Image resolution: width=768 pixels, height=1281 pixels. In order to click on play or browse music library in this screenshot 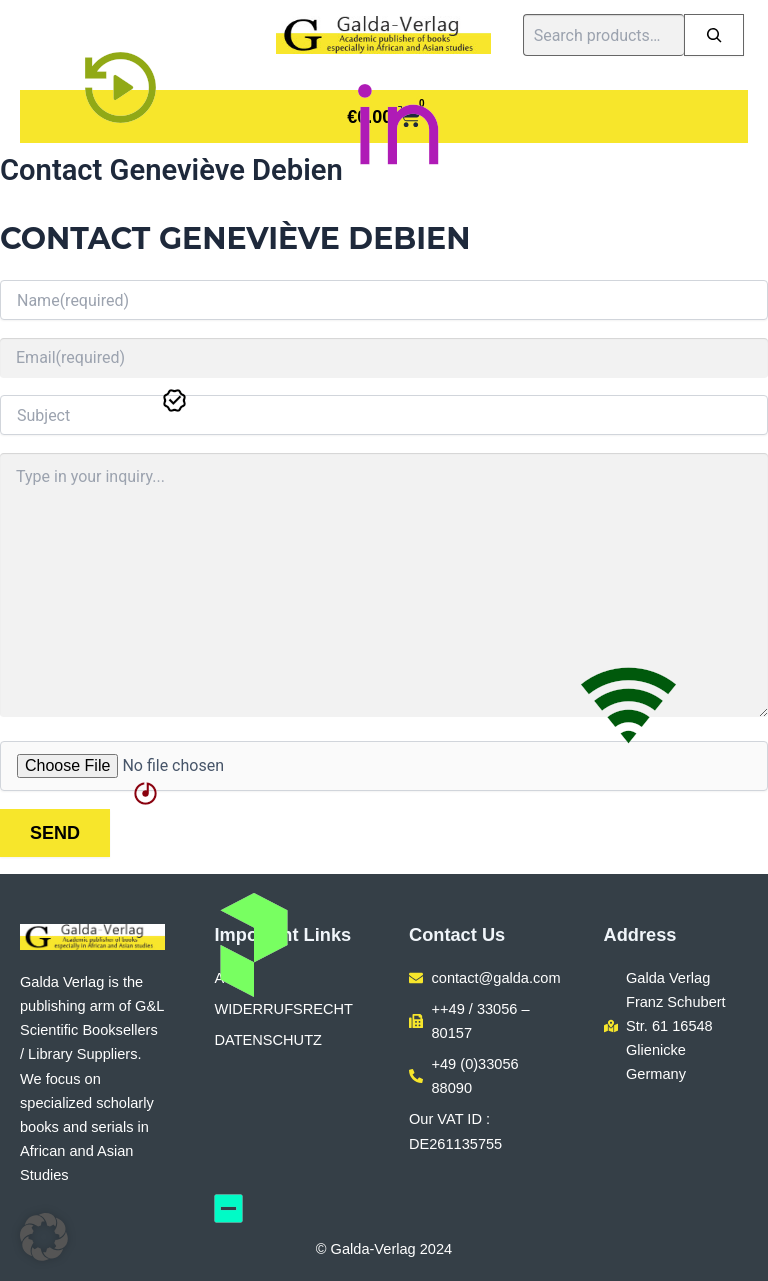, I will do `click(145, 793)`.